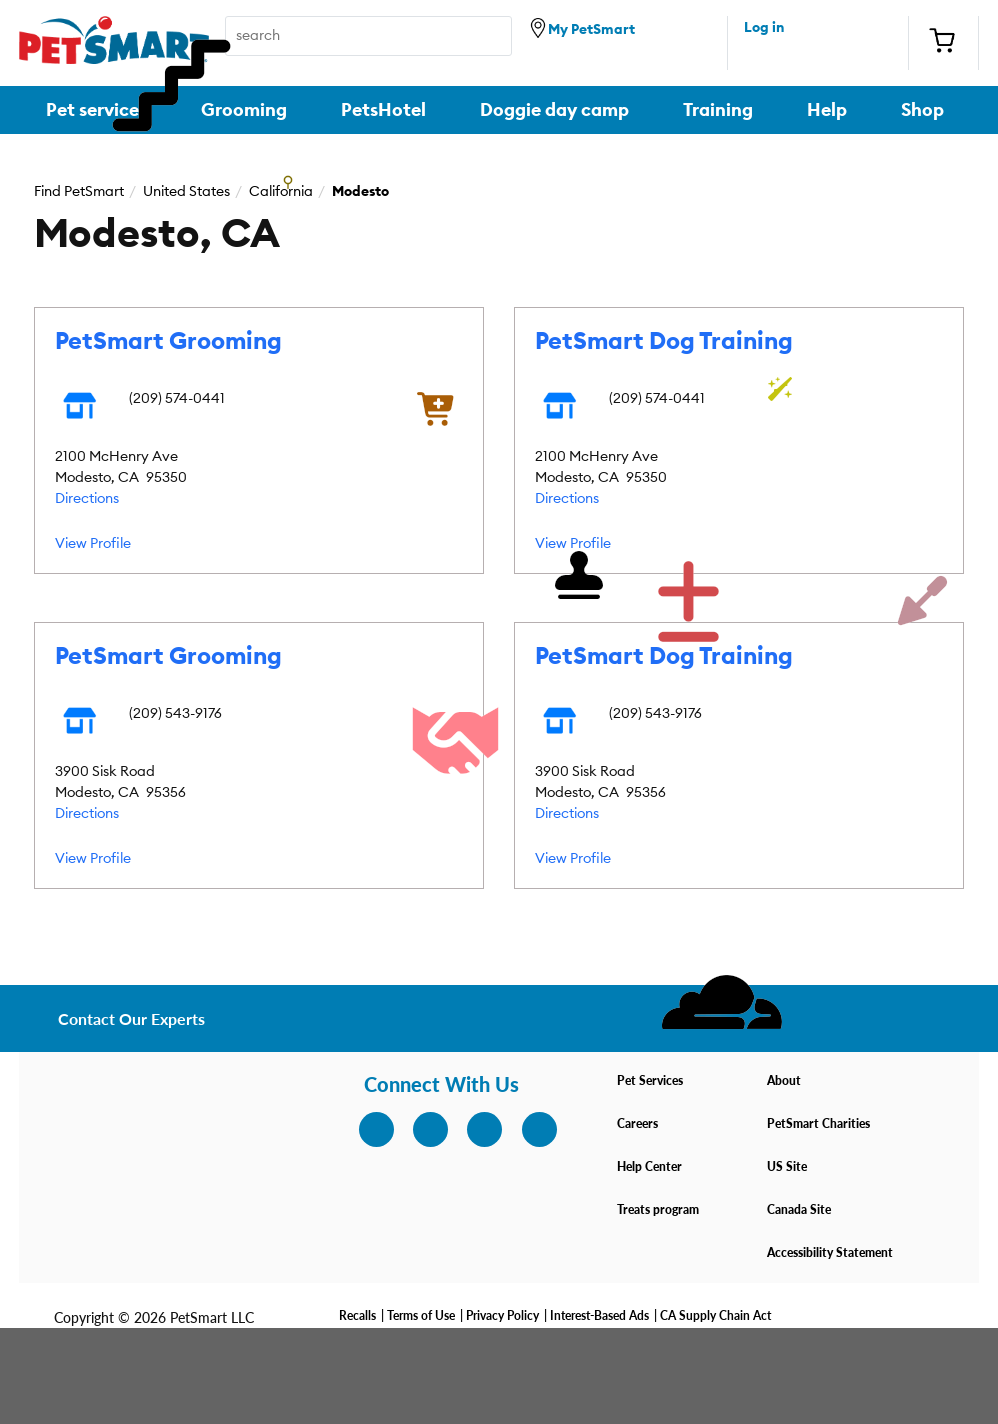 The height and width of the screenshot is (1424, 998). Describe the element at coordinates (437, 409) in the screenshot. I see `add item to shopping cart` at that location.